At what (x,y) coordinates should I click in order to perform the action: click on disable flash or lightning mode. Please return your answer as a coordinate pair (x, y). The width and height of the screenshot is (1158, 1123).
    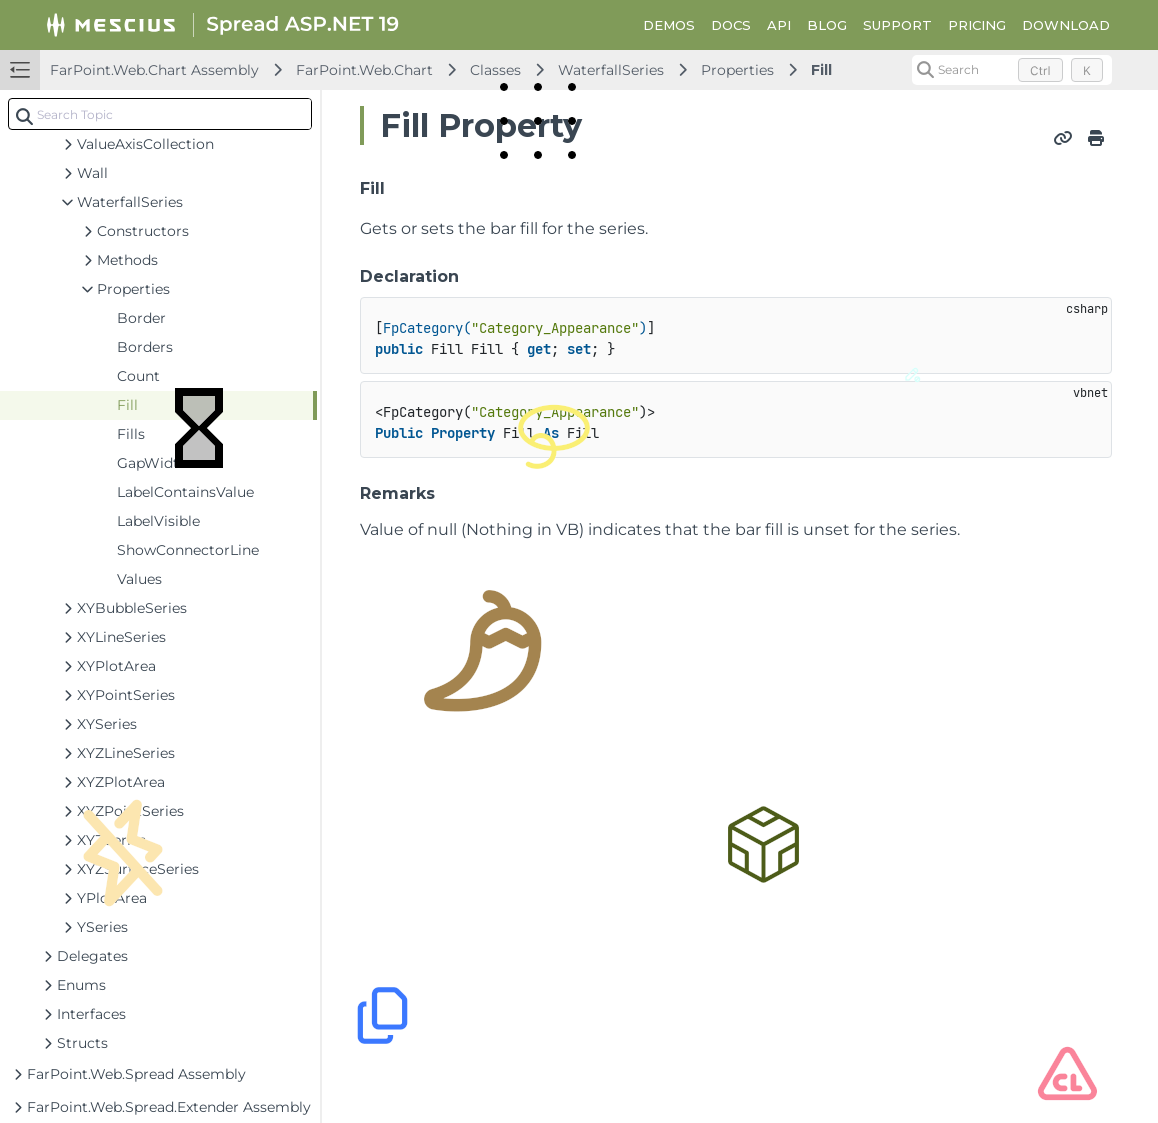
    Looking at the image, I should click on (123, 853).